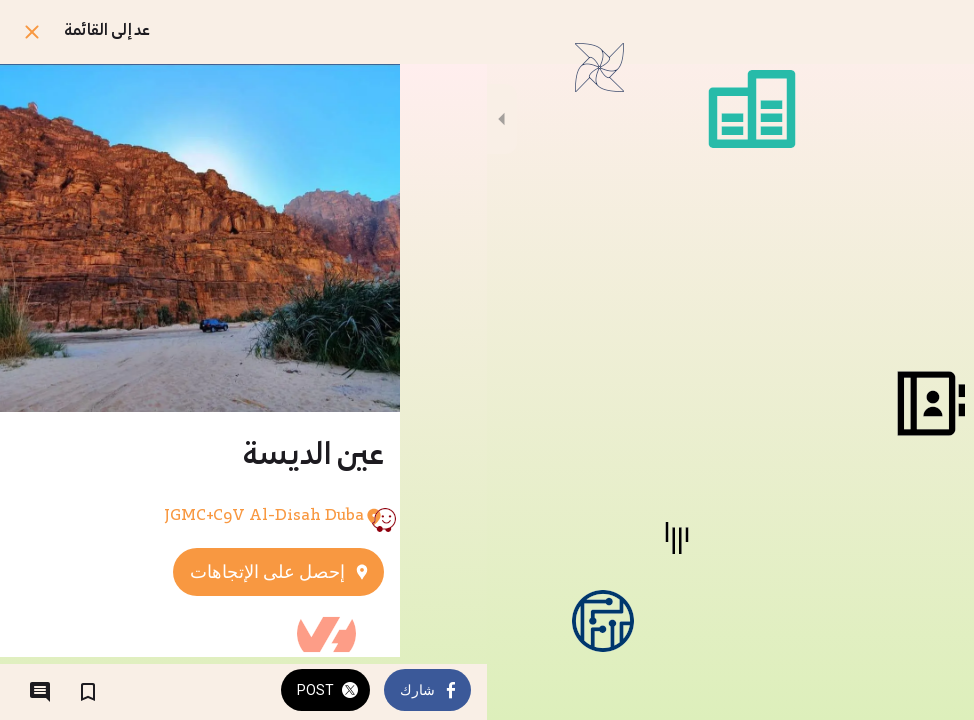 This screenshot has width=974, height=720. I want to click on open your contacts list, so click(926, 403).